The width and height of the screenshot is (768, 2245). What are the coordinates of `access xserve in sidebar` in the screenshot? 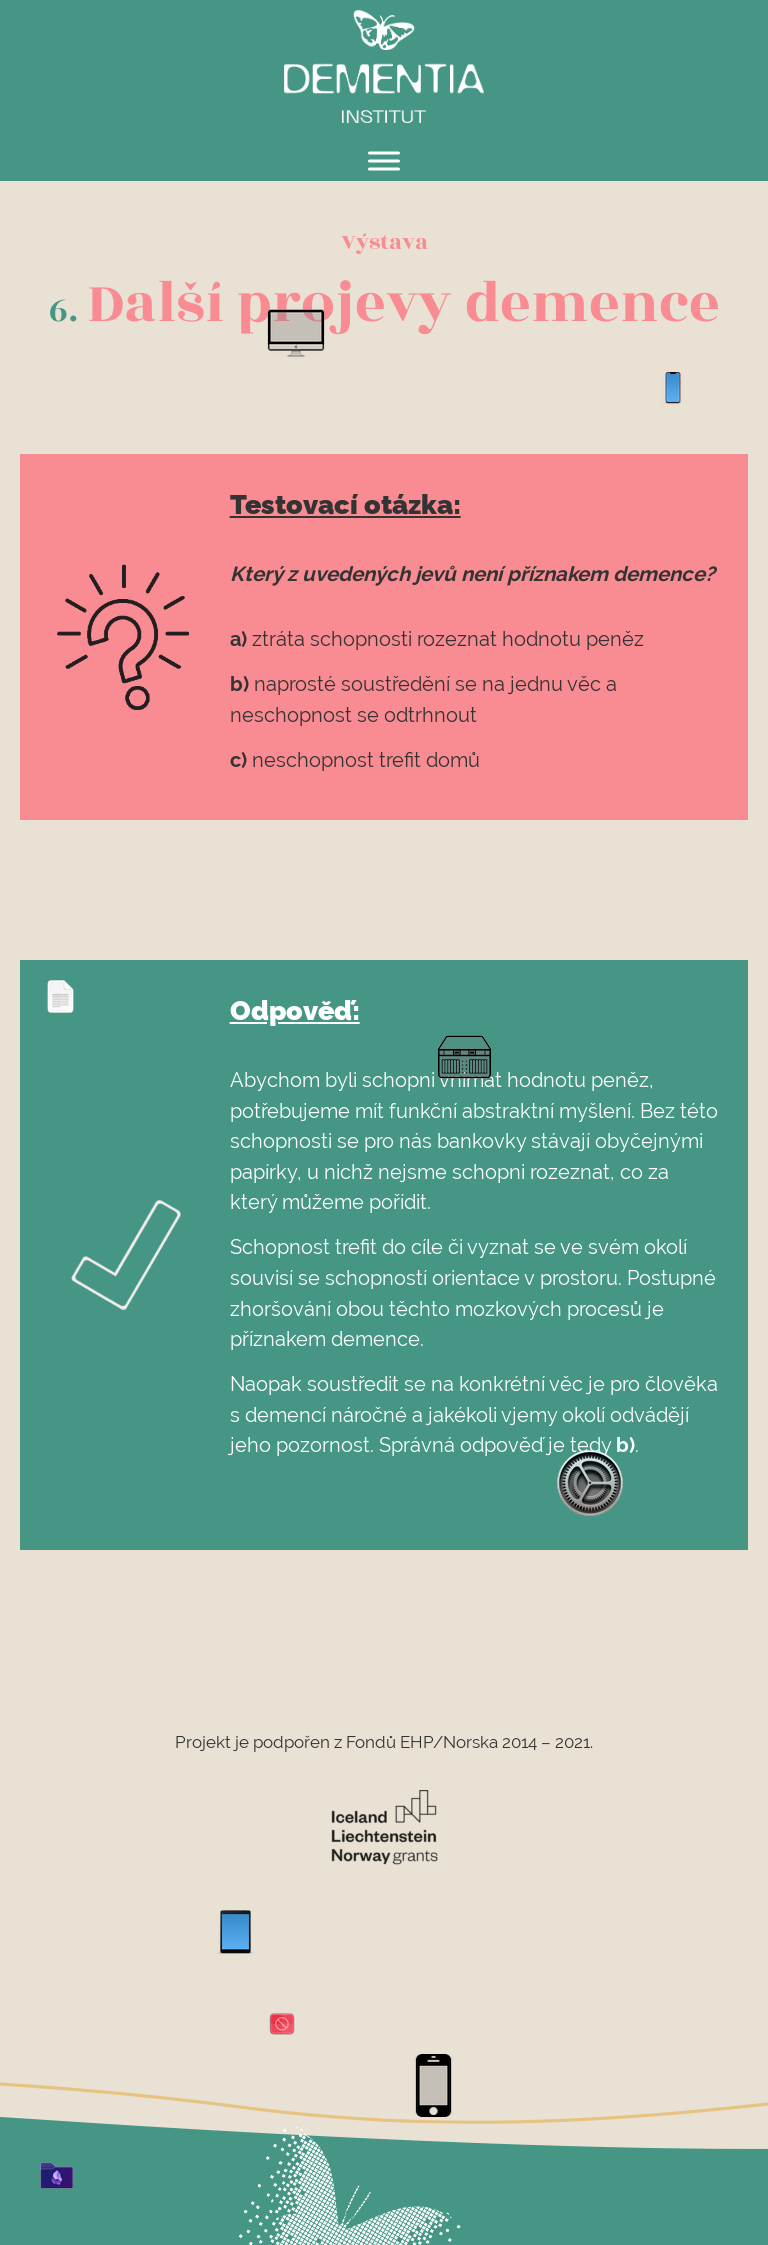 It's located at (464, 1055).